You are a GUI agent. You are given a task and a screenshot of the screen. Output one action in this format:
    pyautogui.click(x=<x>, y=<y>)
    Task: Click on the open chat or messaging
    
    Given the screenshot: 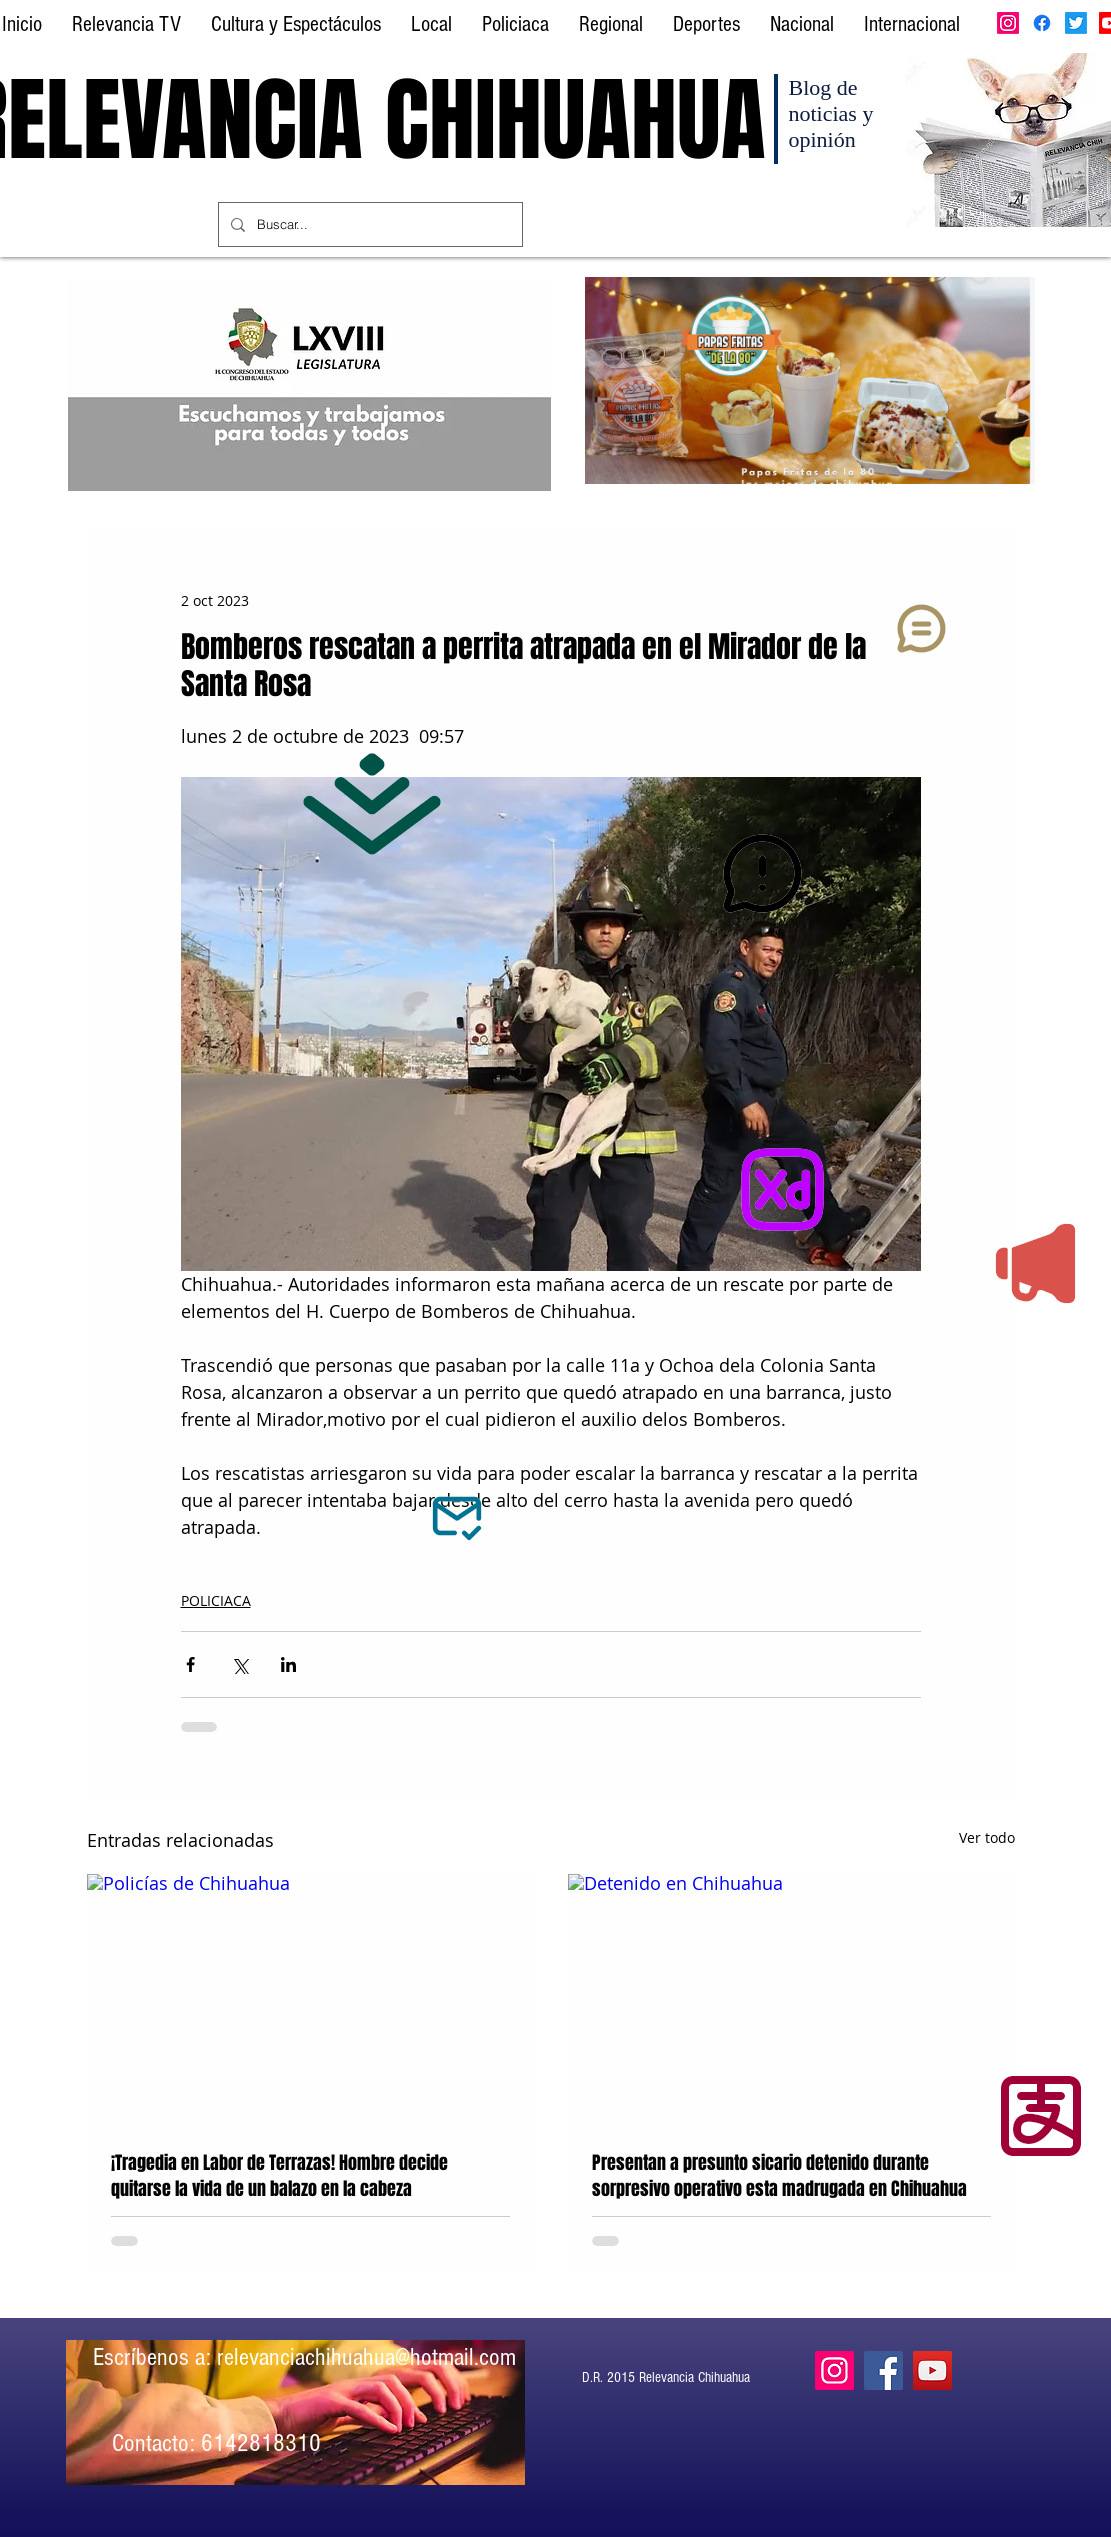 What is the action you would take?
    pyautogui.click(x=921, y=628)
    